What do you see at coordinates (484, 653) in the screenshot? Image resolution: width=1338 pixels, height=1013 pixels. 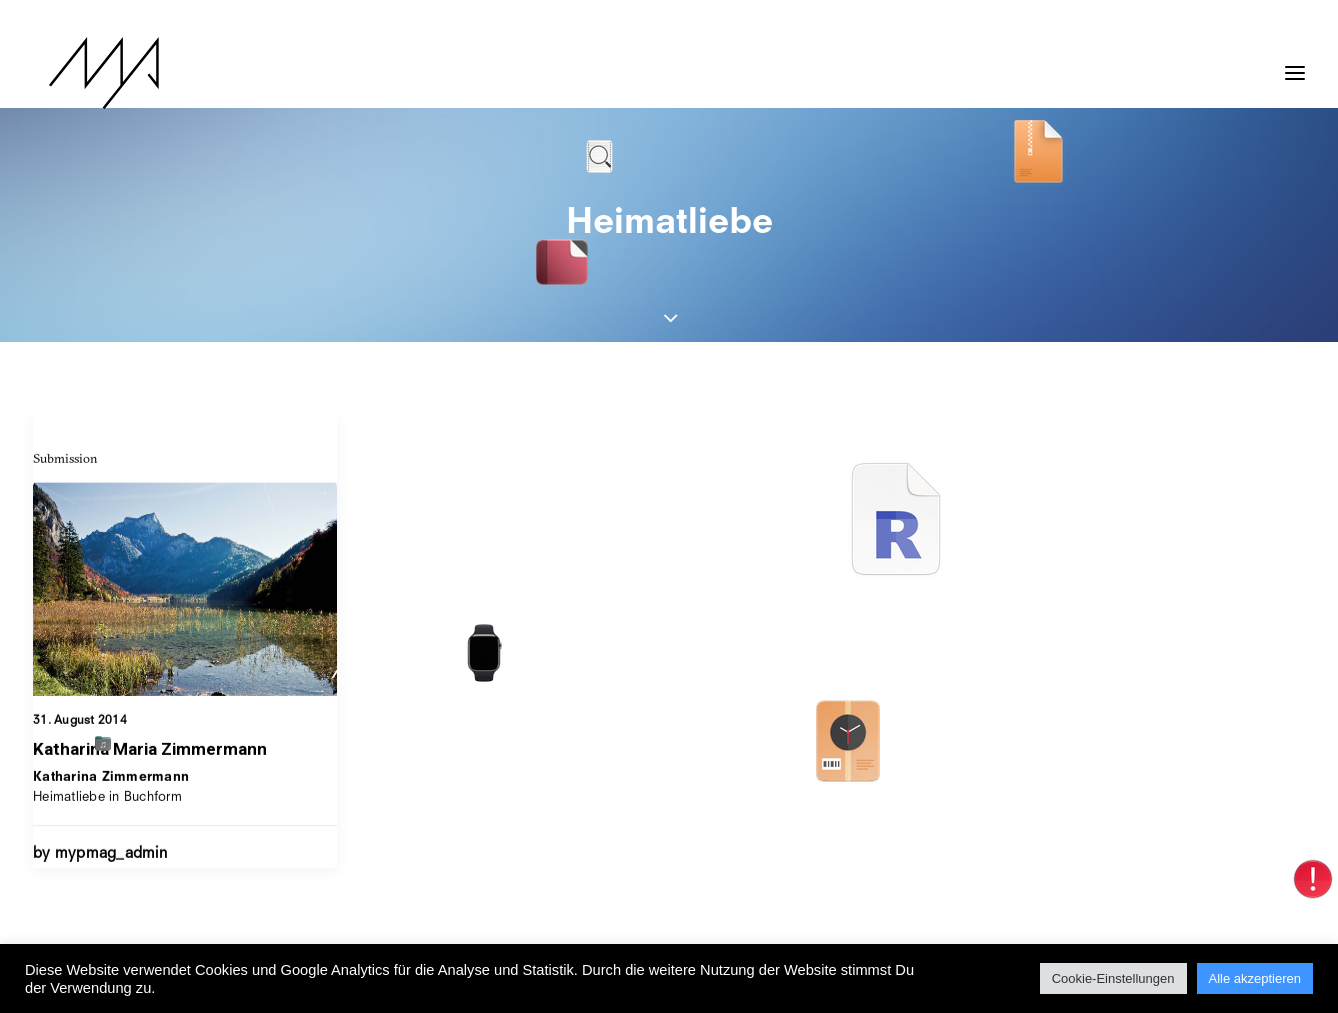 I see `apple watch series 8 device icon` at bounding box center [484, 653].